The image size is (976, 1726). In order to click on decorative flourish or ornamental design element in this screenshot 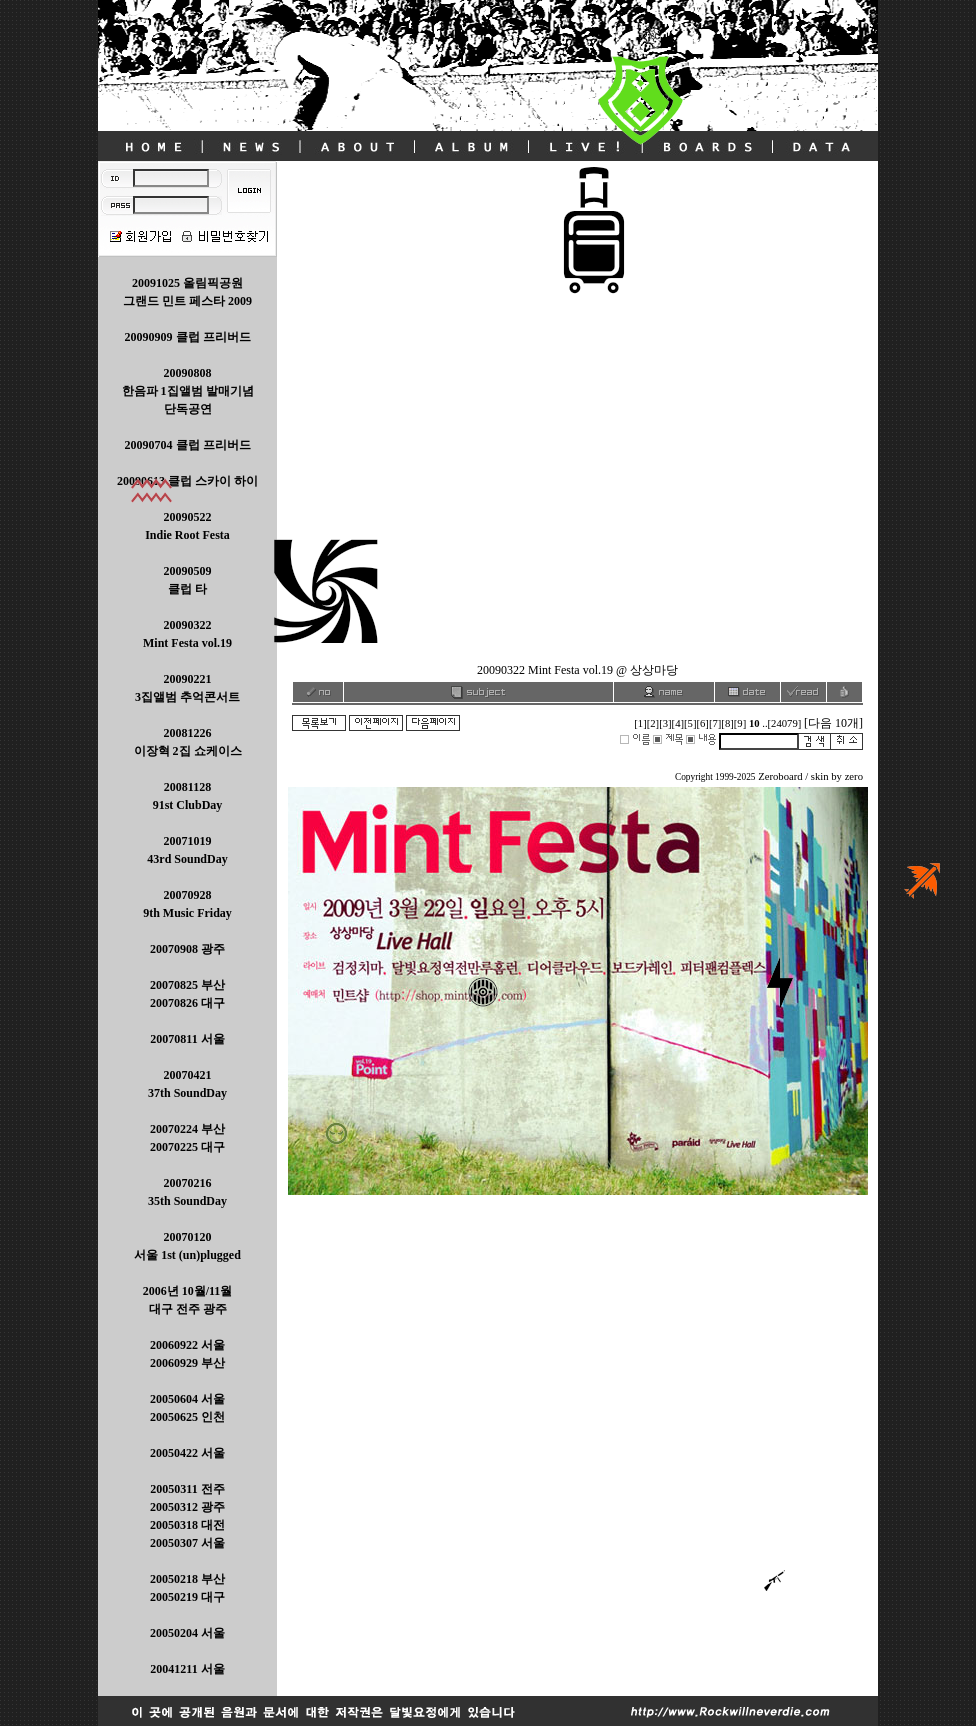, I will do `click(650, 37)`.